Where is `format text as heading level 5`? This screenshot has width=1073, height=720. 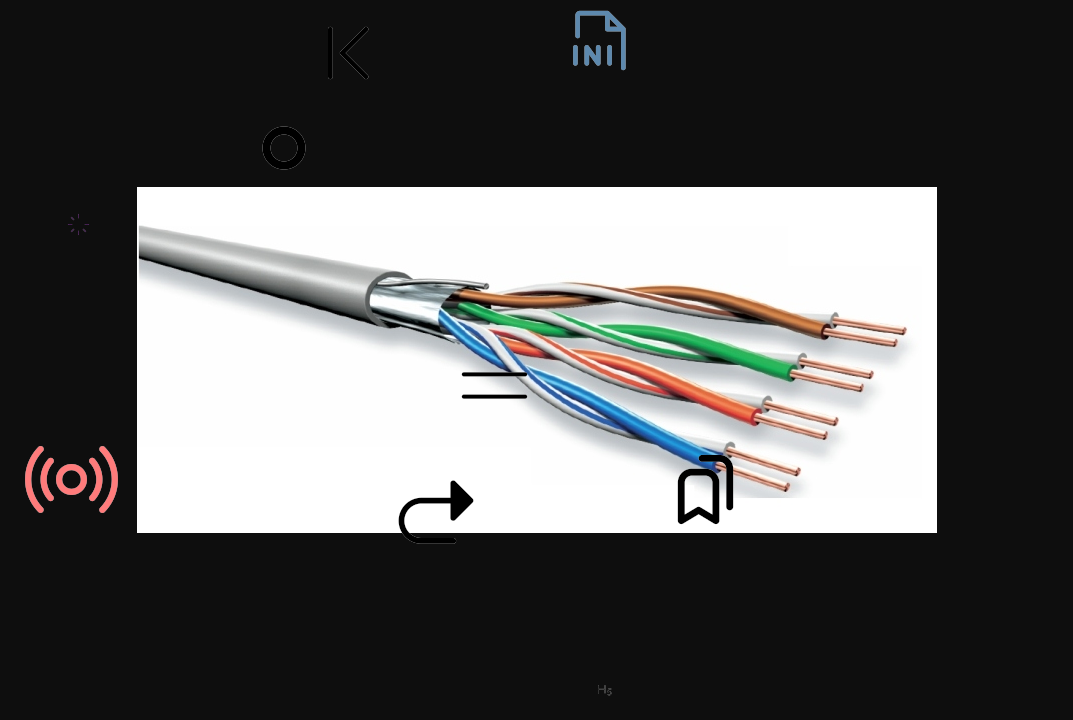 format text as heading level 5 is located at coordinates (604, 690).